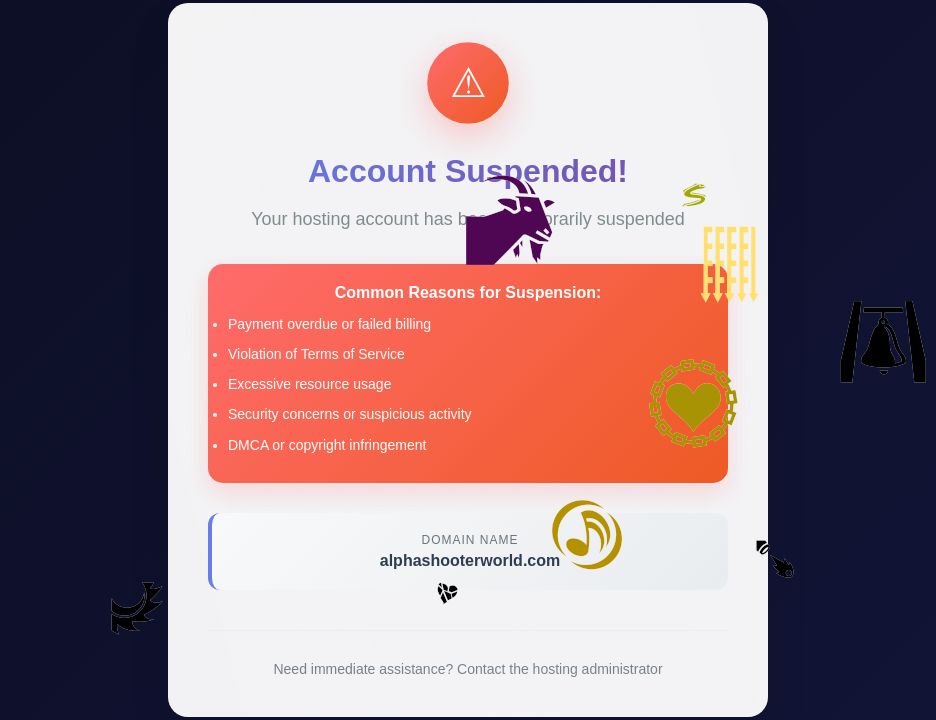 Image resolution: width=936 pixels, height=720 pixels. I want to click on carillon or bell tower instrument, so click(883, 342).